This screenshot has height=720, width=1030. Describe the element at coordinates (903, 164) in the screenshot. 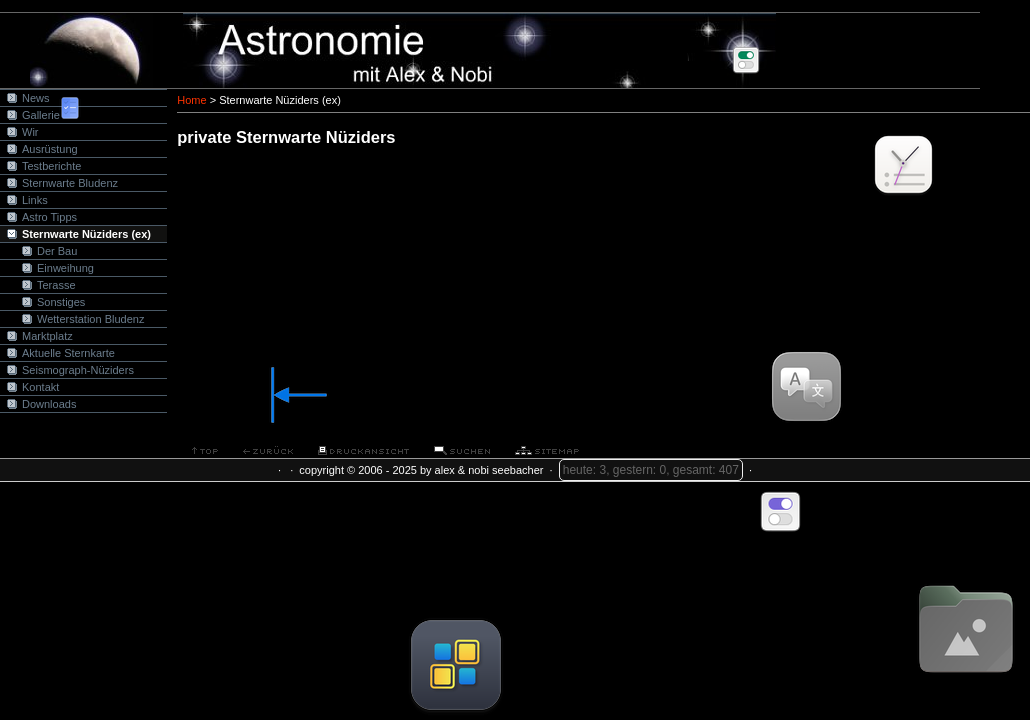

I see `open khronos time tracking app` at that location.